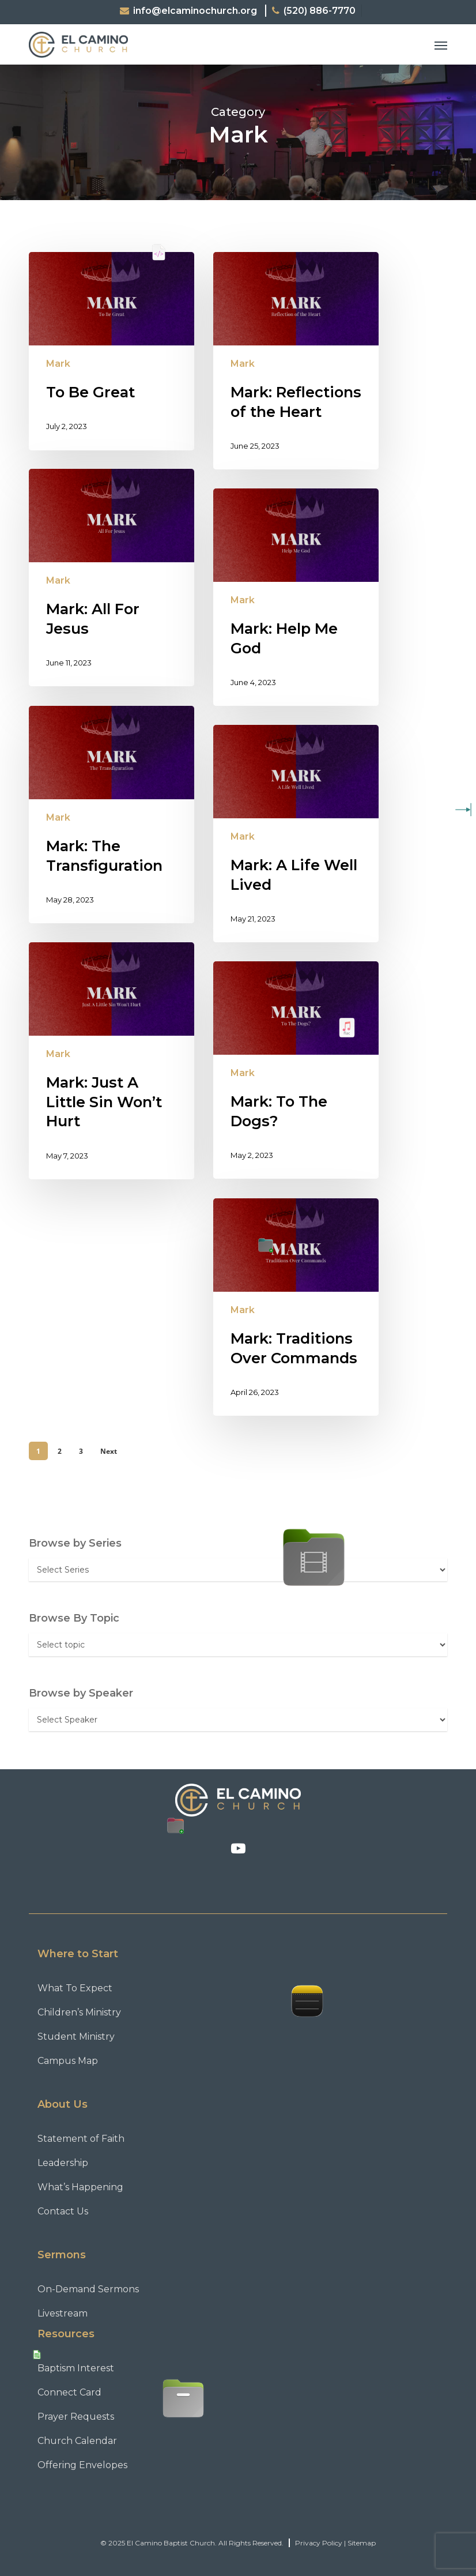 This screenshot has height=2576, width=476. Describe the element at coordinates (37, 2355) in the screenshot. I see `open a spreadsheet template file` at that location.